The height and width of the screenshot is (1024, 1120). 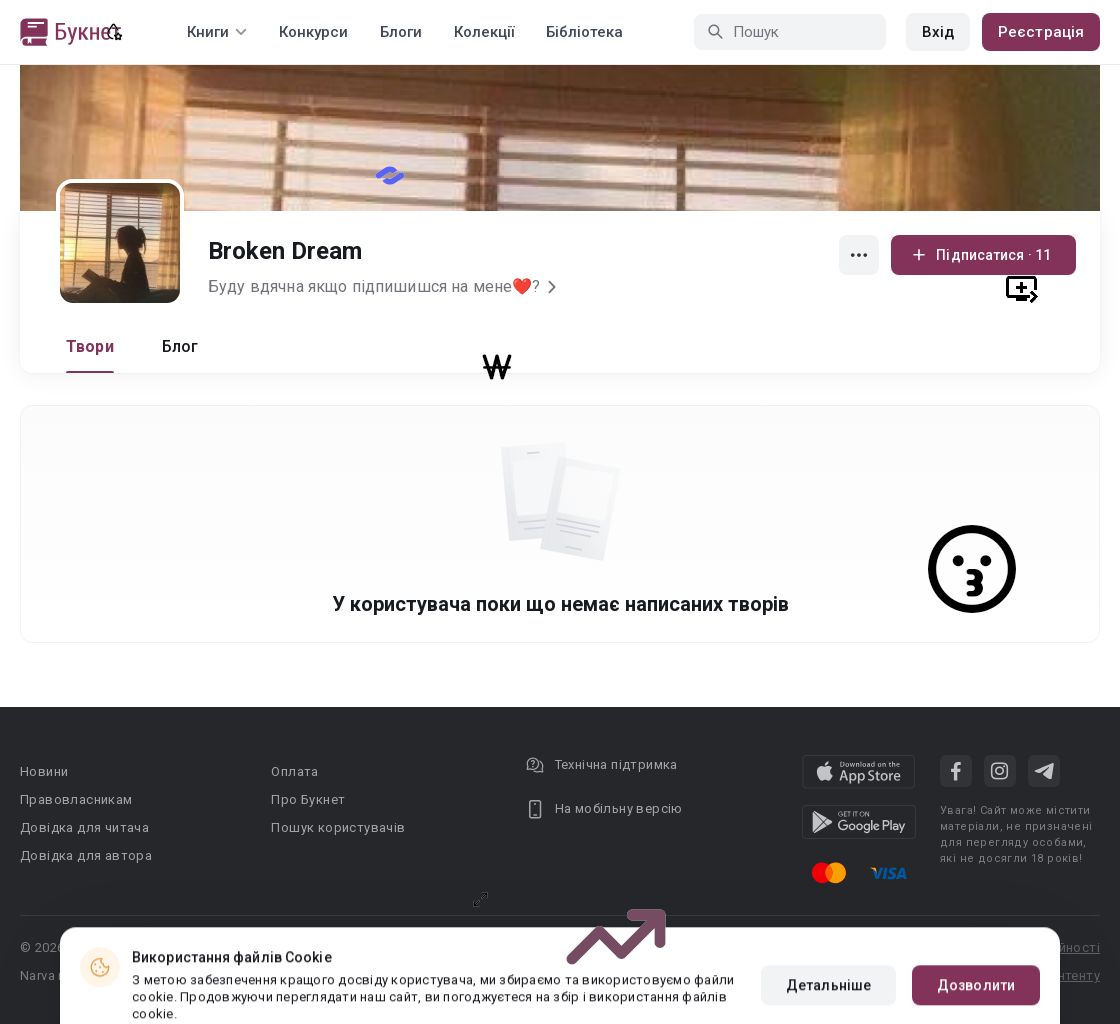 What do you see at coordinates (497, 367) in the screenshot?
I see `indicates south korean won currency` at bounding box center [497, 367].